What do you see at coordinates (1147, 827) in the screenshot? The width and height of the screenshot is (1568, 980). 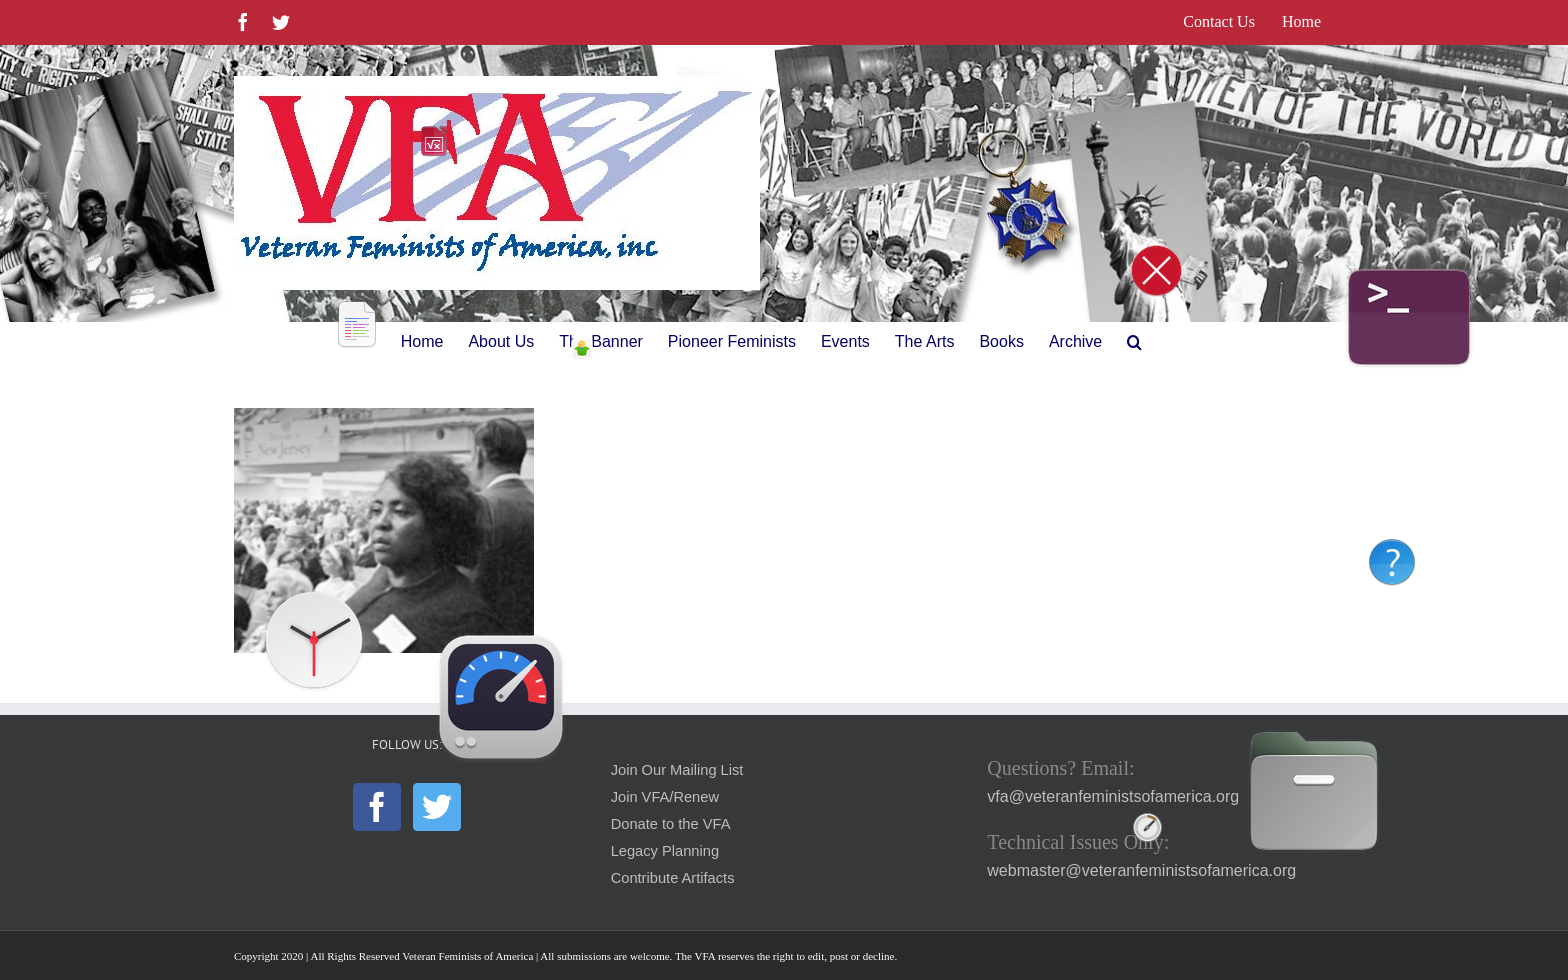 I see `open sysprof system profiler` at bounding box center [1147, 827].